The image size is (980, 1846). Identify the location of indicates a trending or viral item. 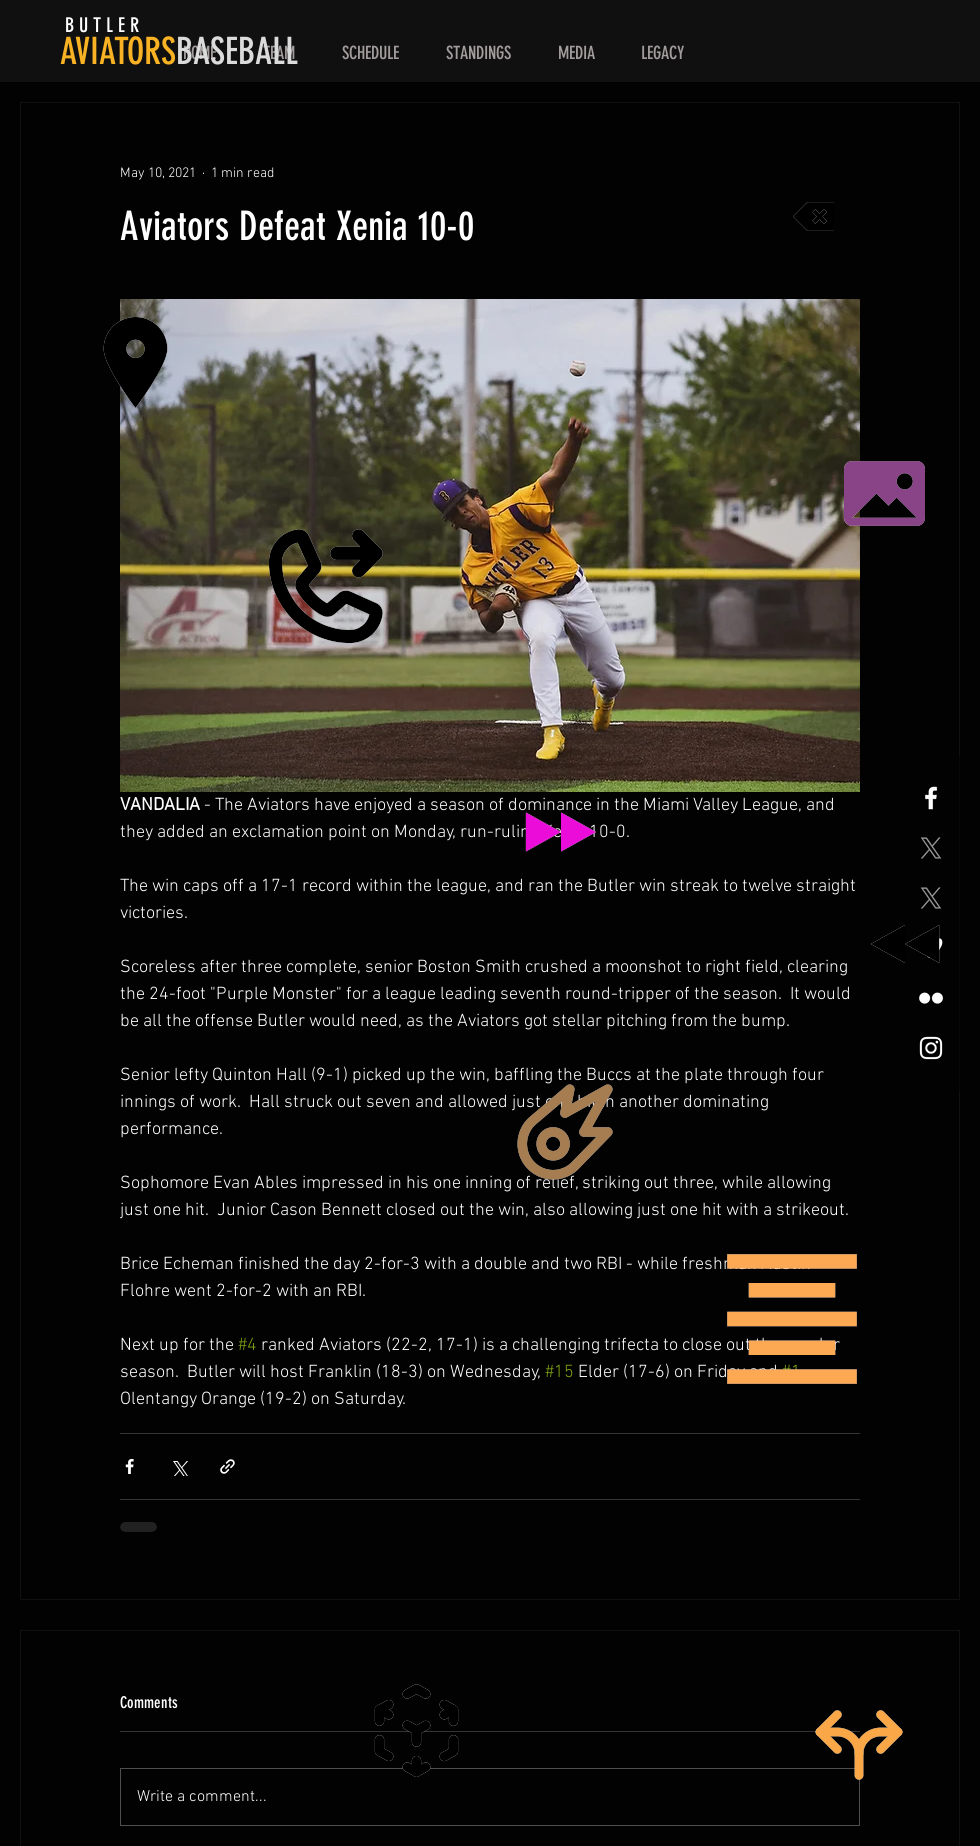
(565, 1132).